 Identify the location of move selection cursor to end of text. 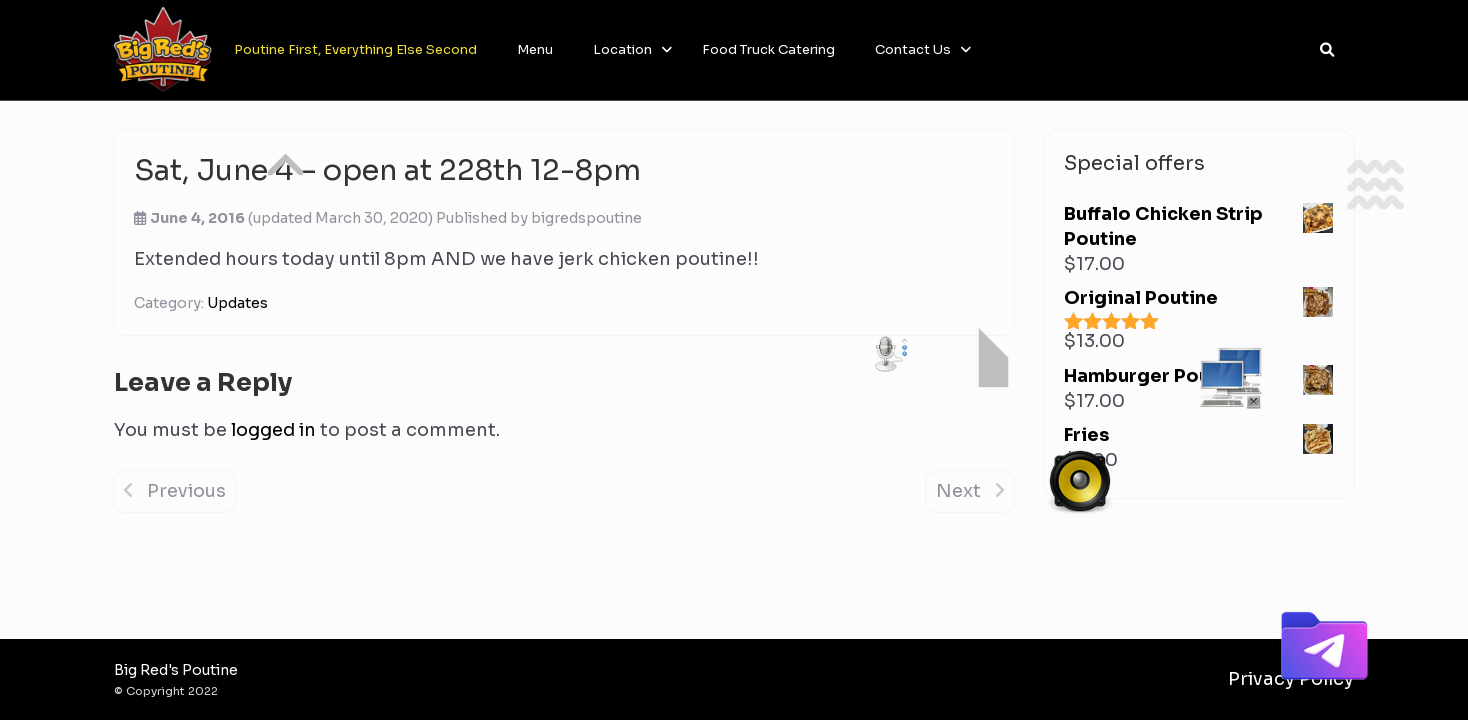
(993, 357).